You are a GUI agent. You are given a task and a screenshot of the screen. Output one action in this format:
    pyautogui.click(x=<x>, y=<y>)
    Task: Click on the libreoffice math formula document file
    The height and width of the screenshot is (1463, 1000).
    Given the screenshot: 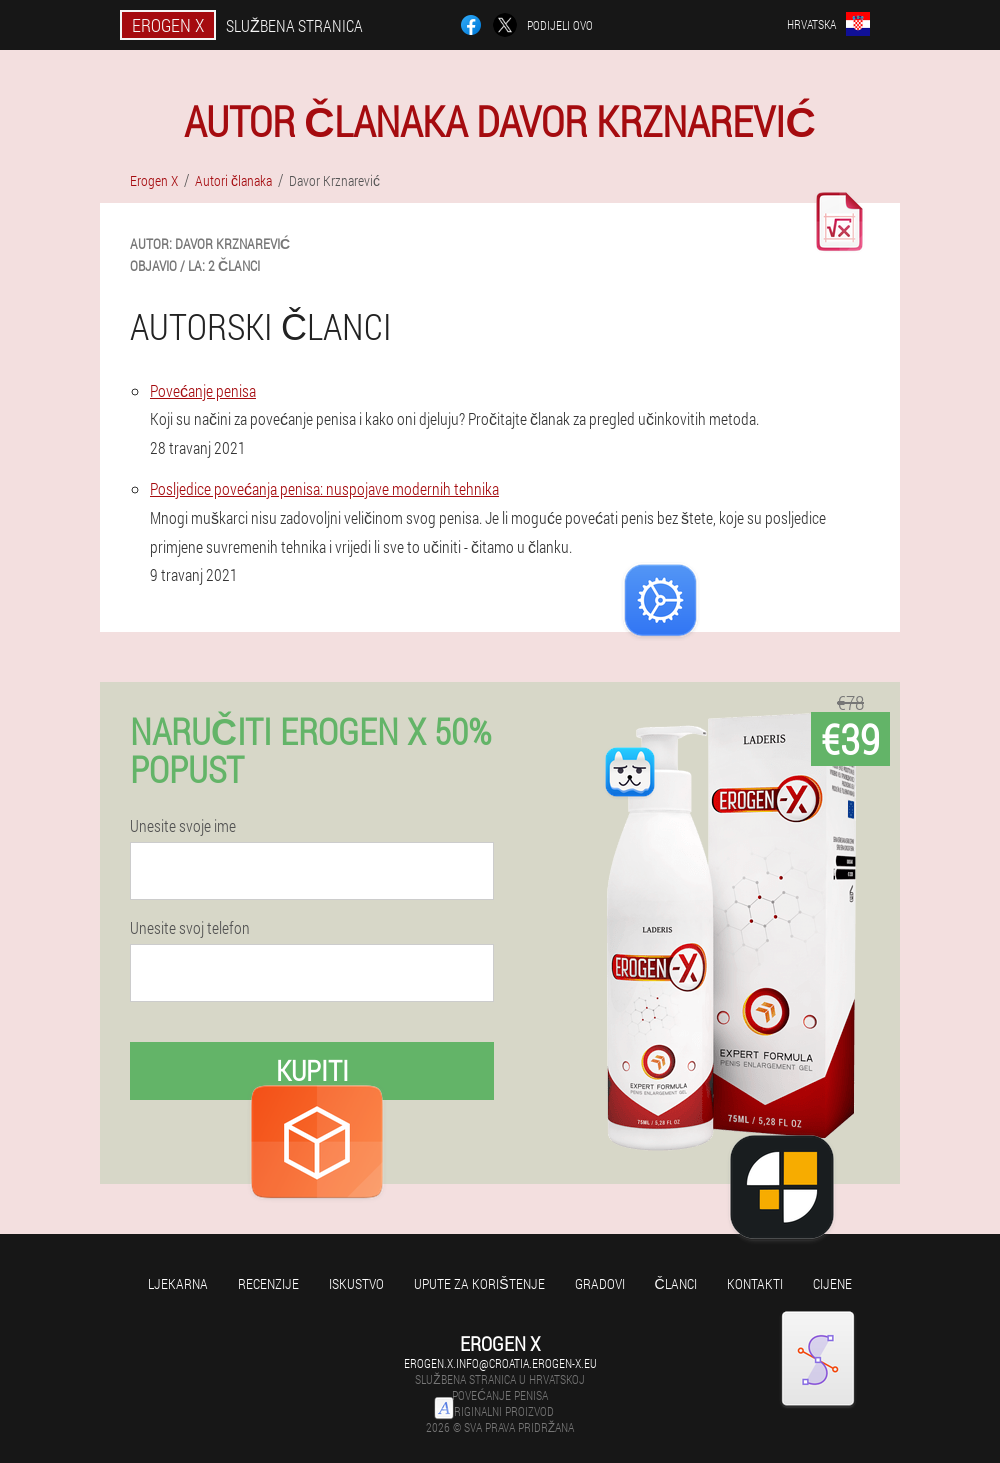 What is the action you would take?
    pyautogui.click(x=839, y=221)
    